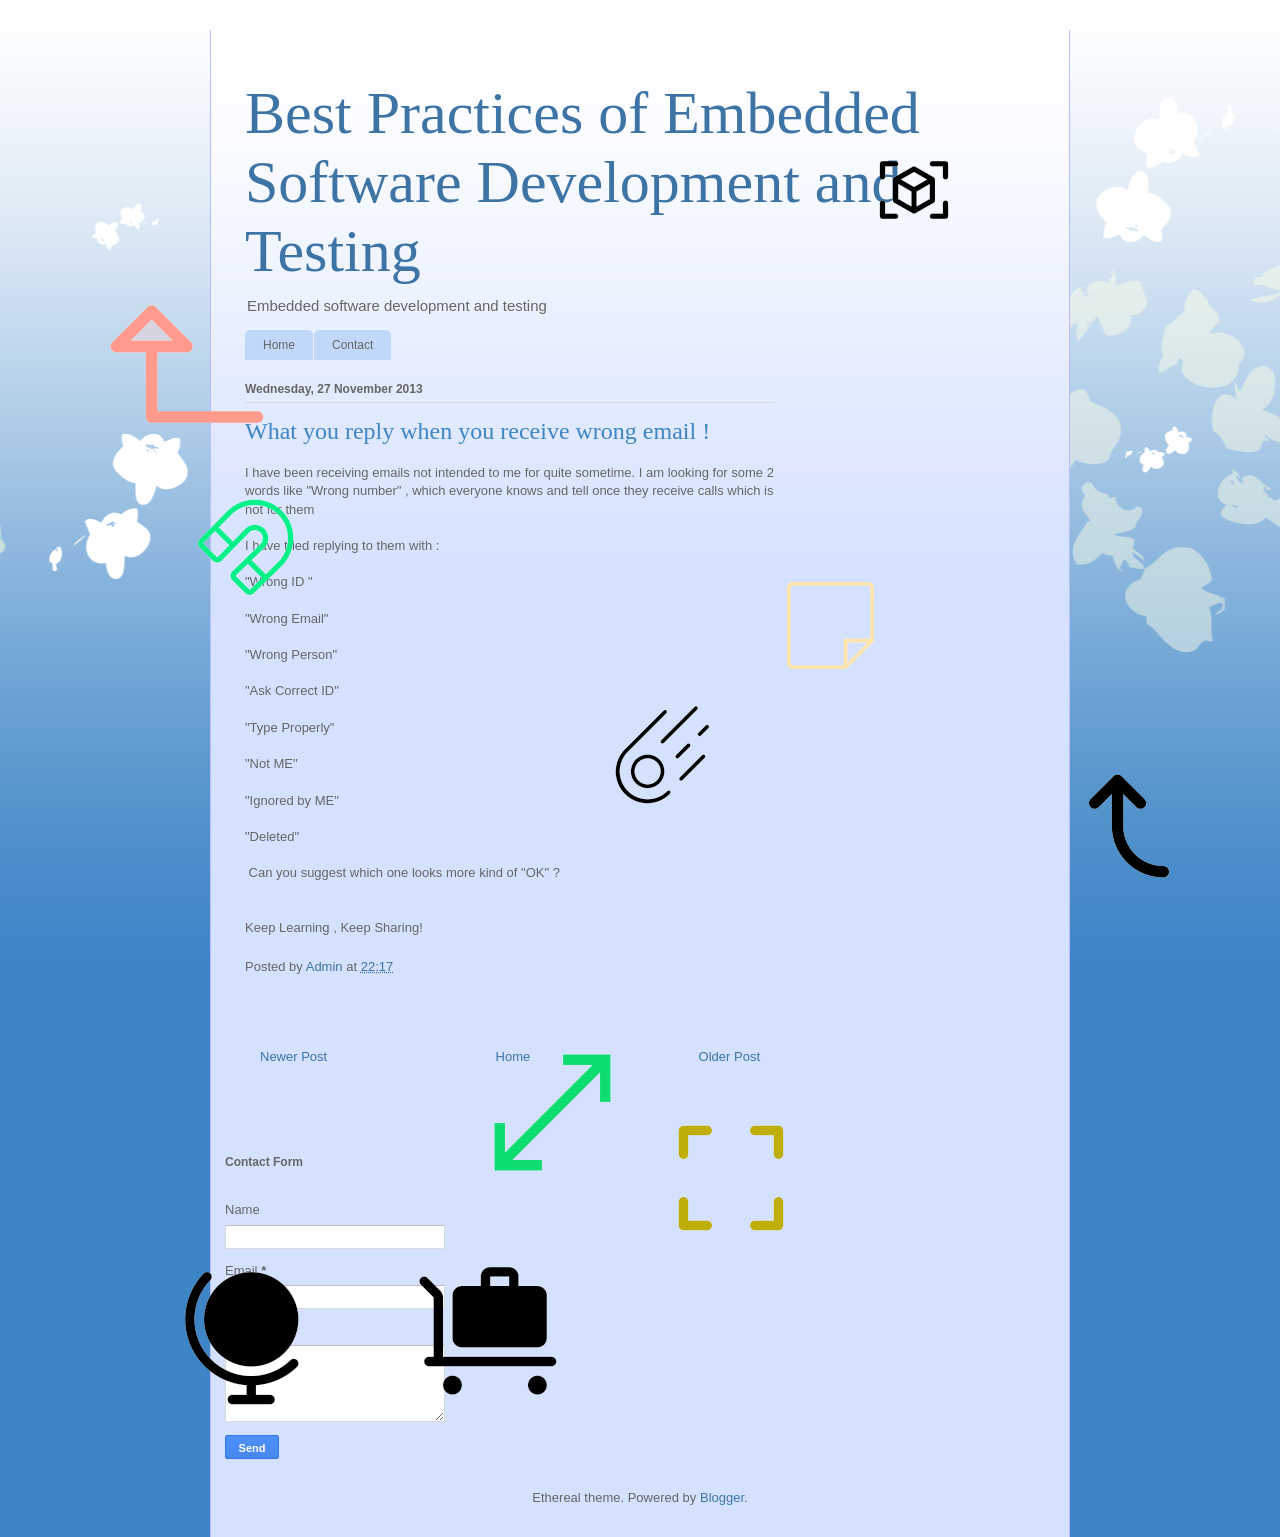 The width and height of the screenshot is (1280, 1537). I want to click on indicates a trending or viral item, so click(662, 756).